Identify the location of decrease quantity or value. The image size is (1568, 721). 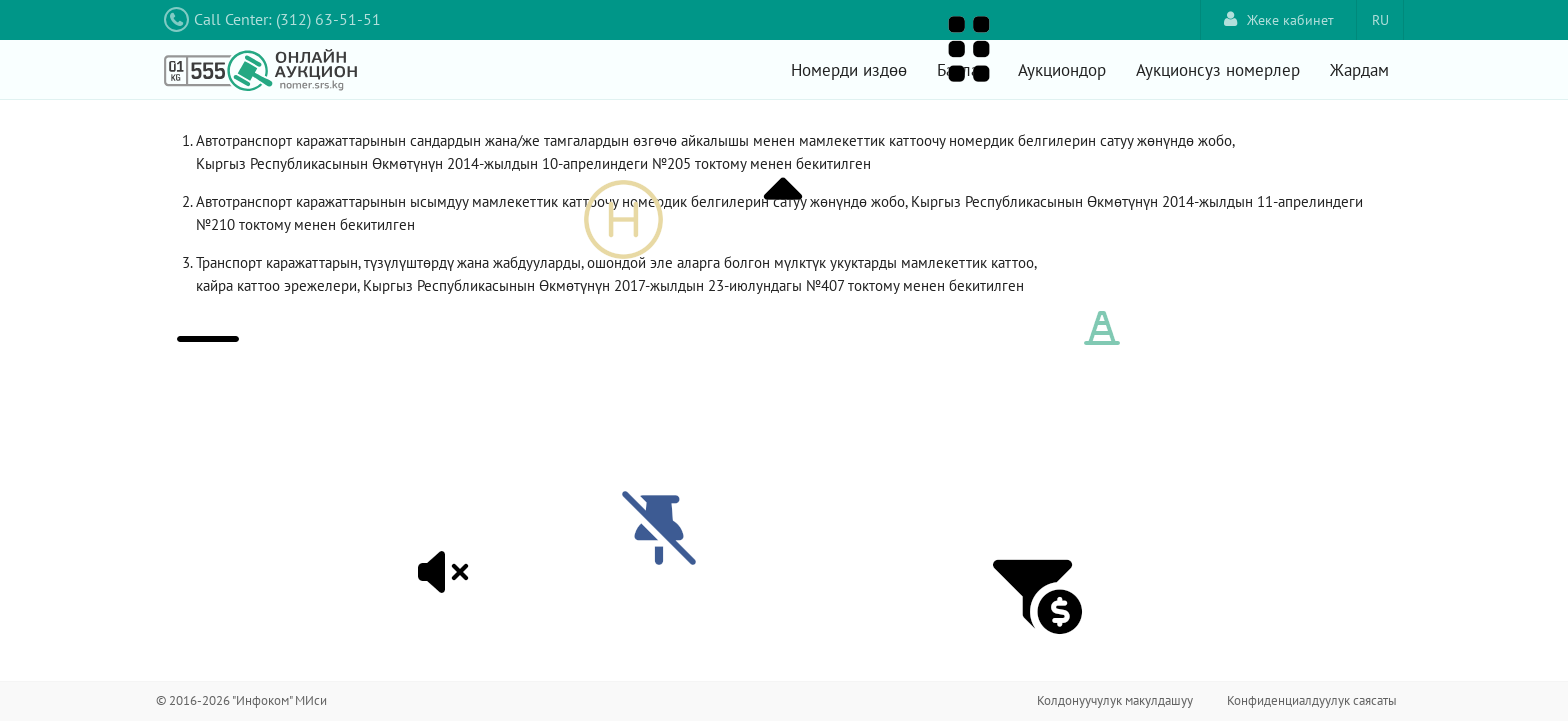
(208, 339).